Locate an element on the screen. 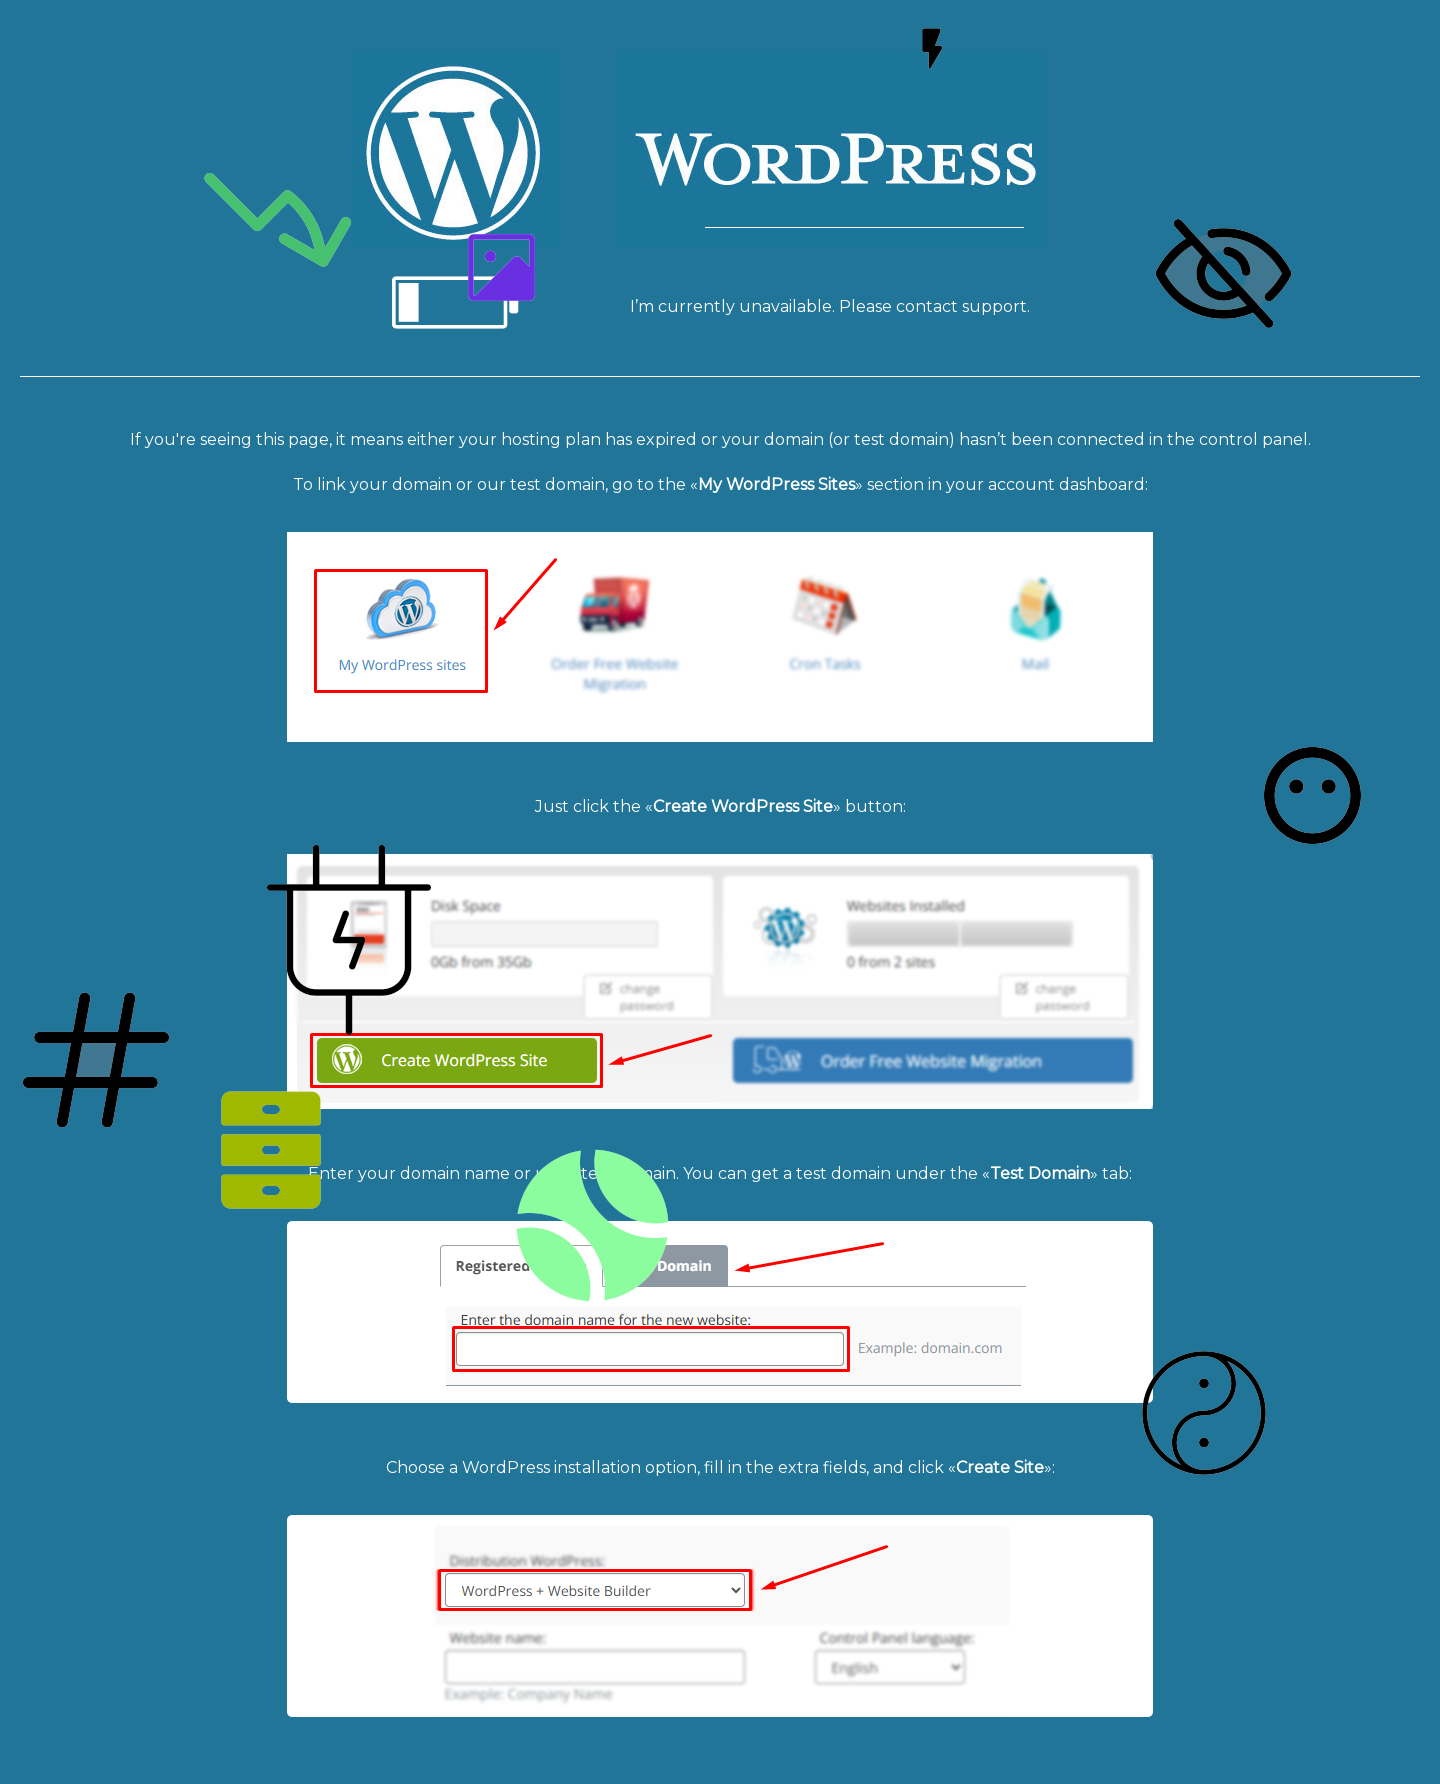  indicates device is currently charging is located at coordinates (349, 940).